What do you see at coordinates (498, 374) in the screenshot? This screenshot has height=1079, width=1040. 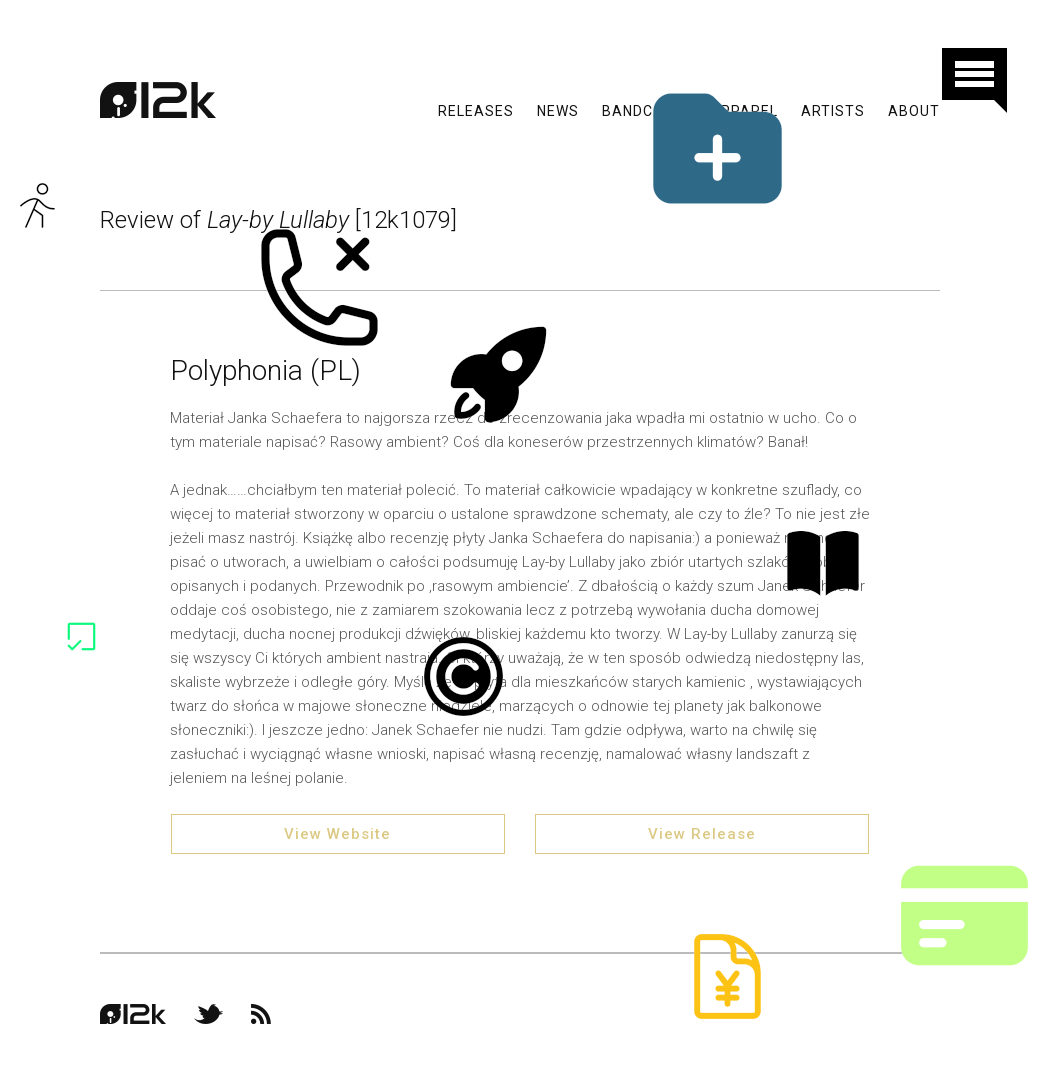 I see `launch or deploy a project` at bounding box center [498, 374].